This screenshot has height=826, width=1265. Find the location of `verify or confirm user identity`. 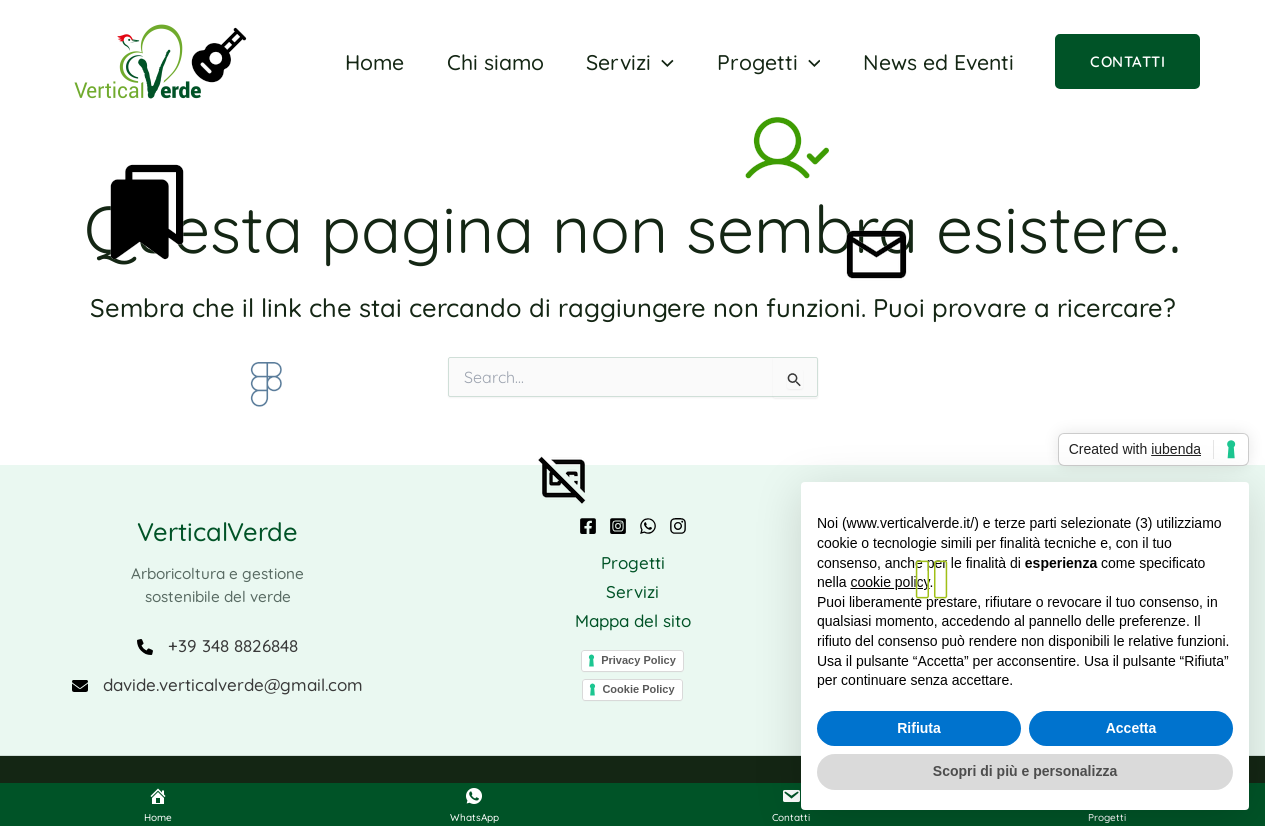

verify or confirm user identity is located at coordinates (784, 150).